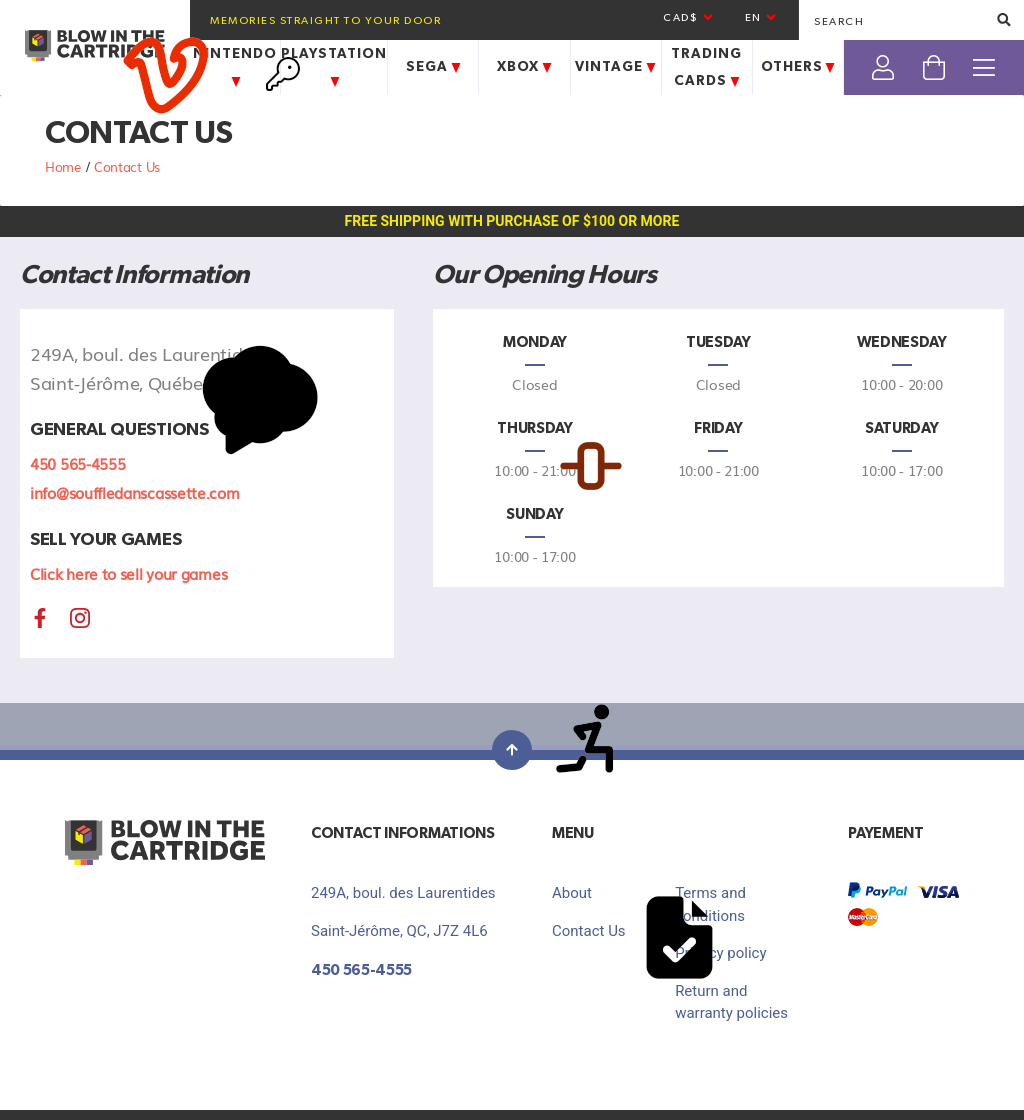  I want to click on access account security settings, so click(283, 74).